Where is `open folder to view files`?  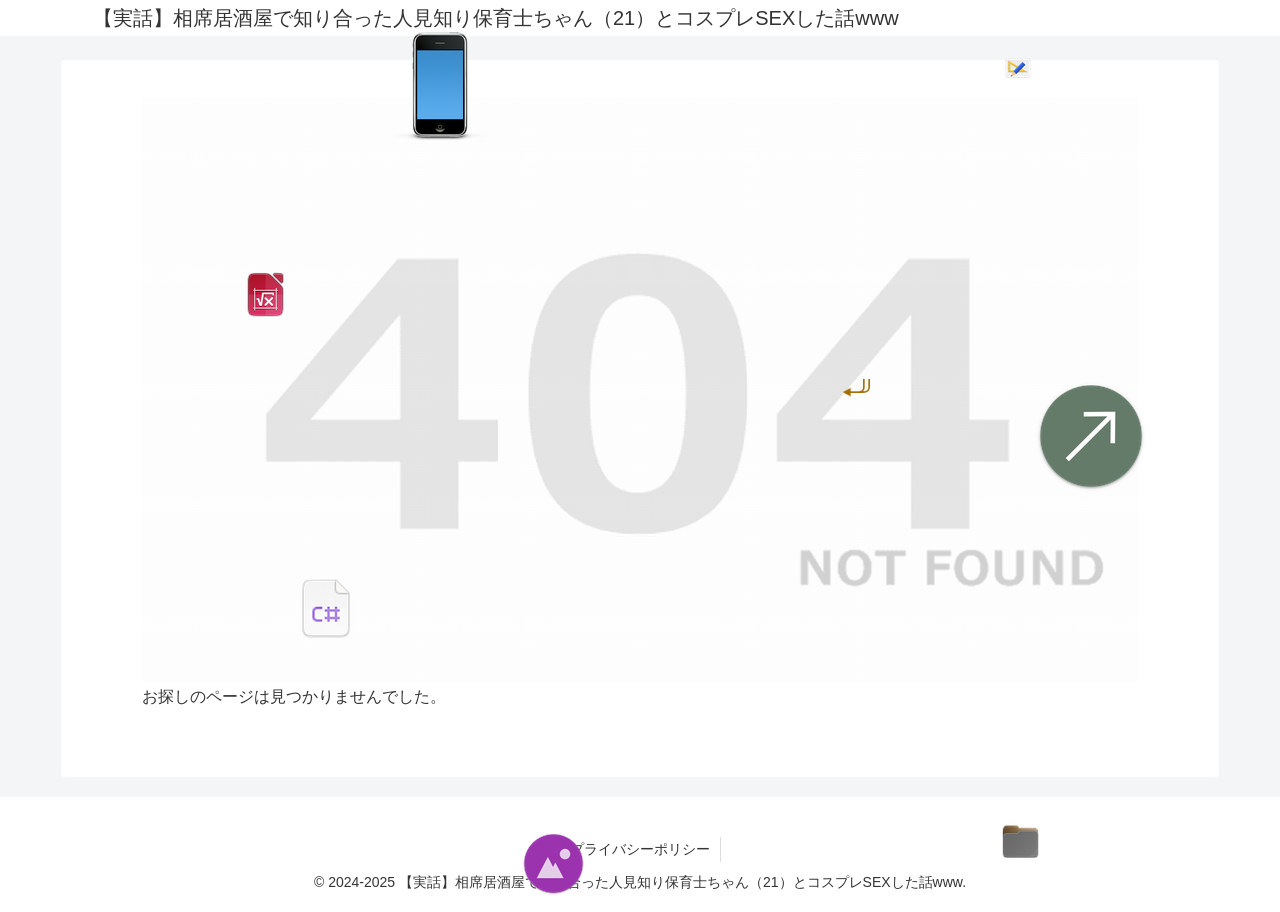 open folder to view files is located at coordinates (1020, 841).